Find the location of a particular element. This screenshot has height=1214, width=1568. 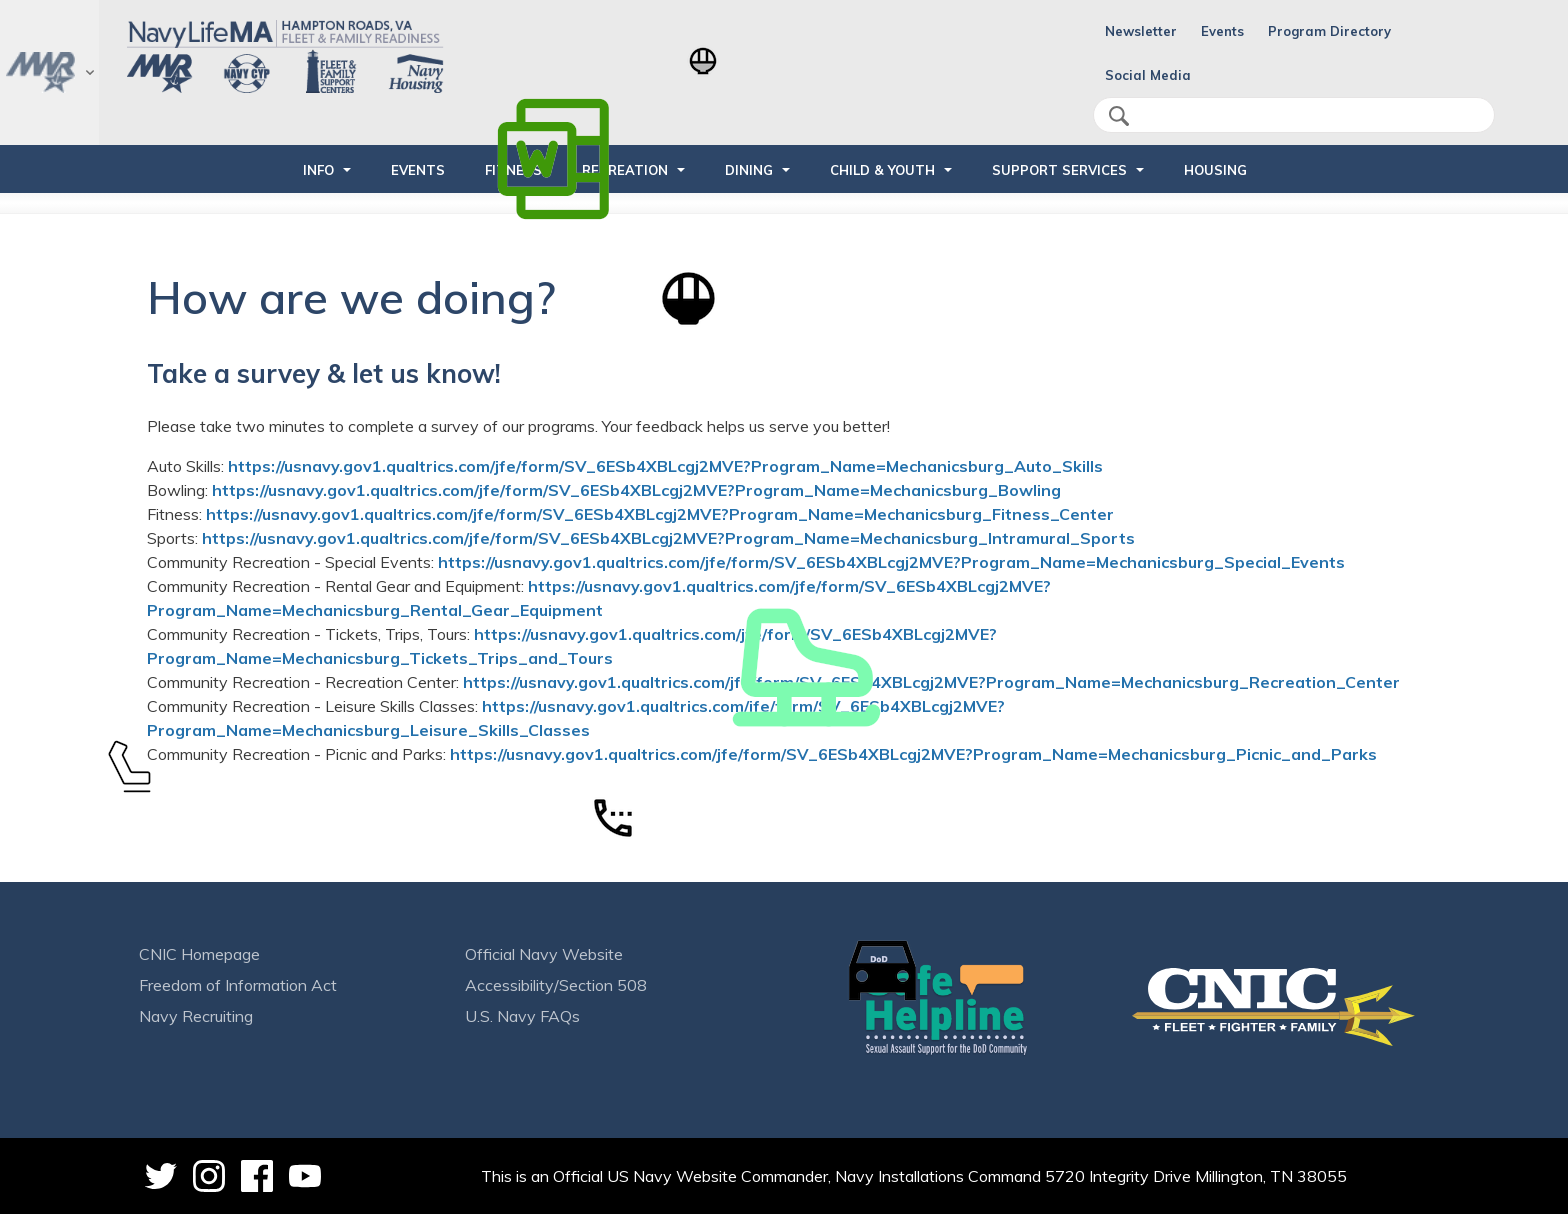

access phone or call settings is located at coordinates (613, 818).